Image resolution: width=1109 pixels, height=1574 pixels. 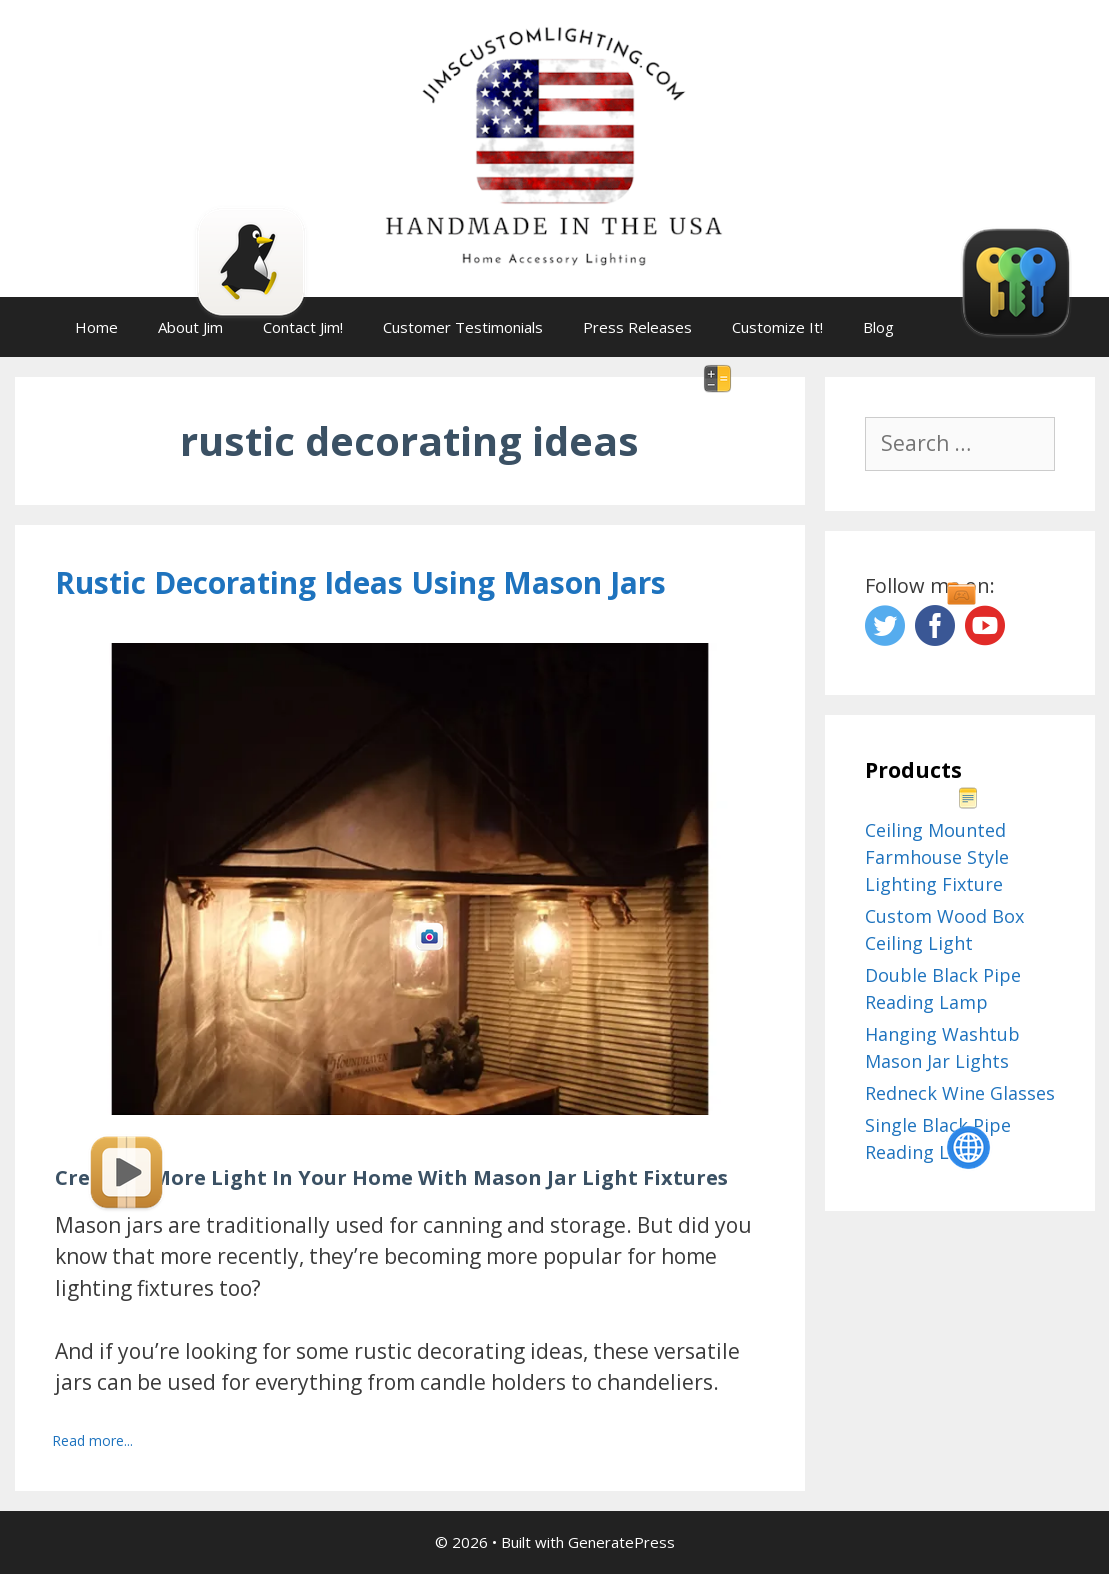 What do you see at coordinates (968, 798) in the screenshot?
I see `open bijiben notes app` at bounding box center [968, 798].